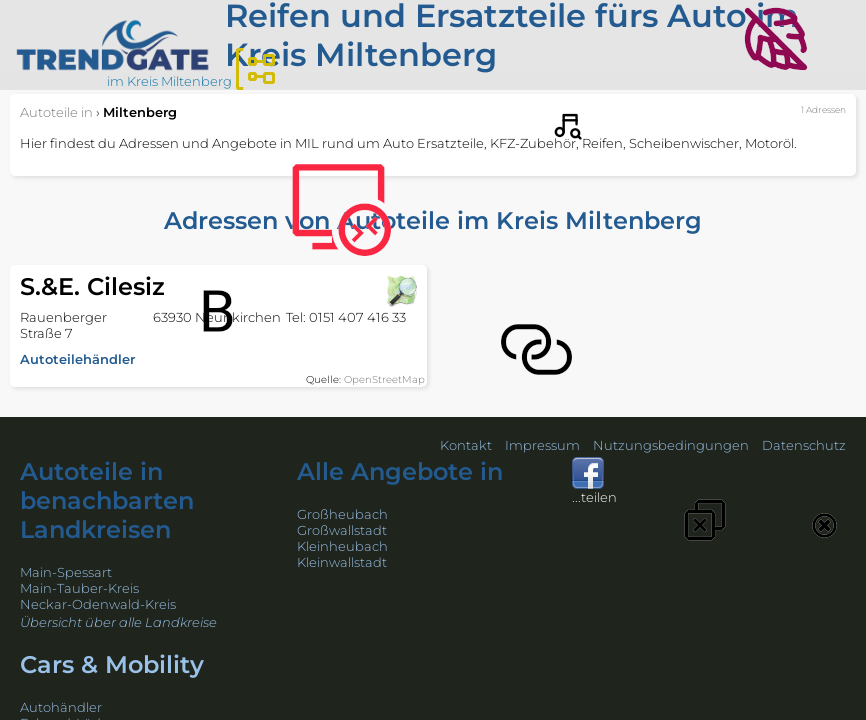  What do you see at coordinates (567, 125) in the screenshot?
I see `search for songs or music` at bounding box center [567, 125].